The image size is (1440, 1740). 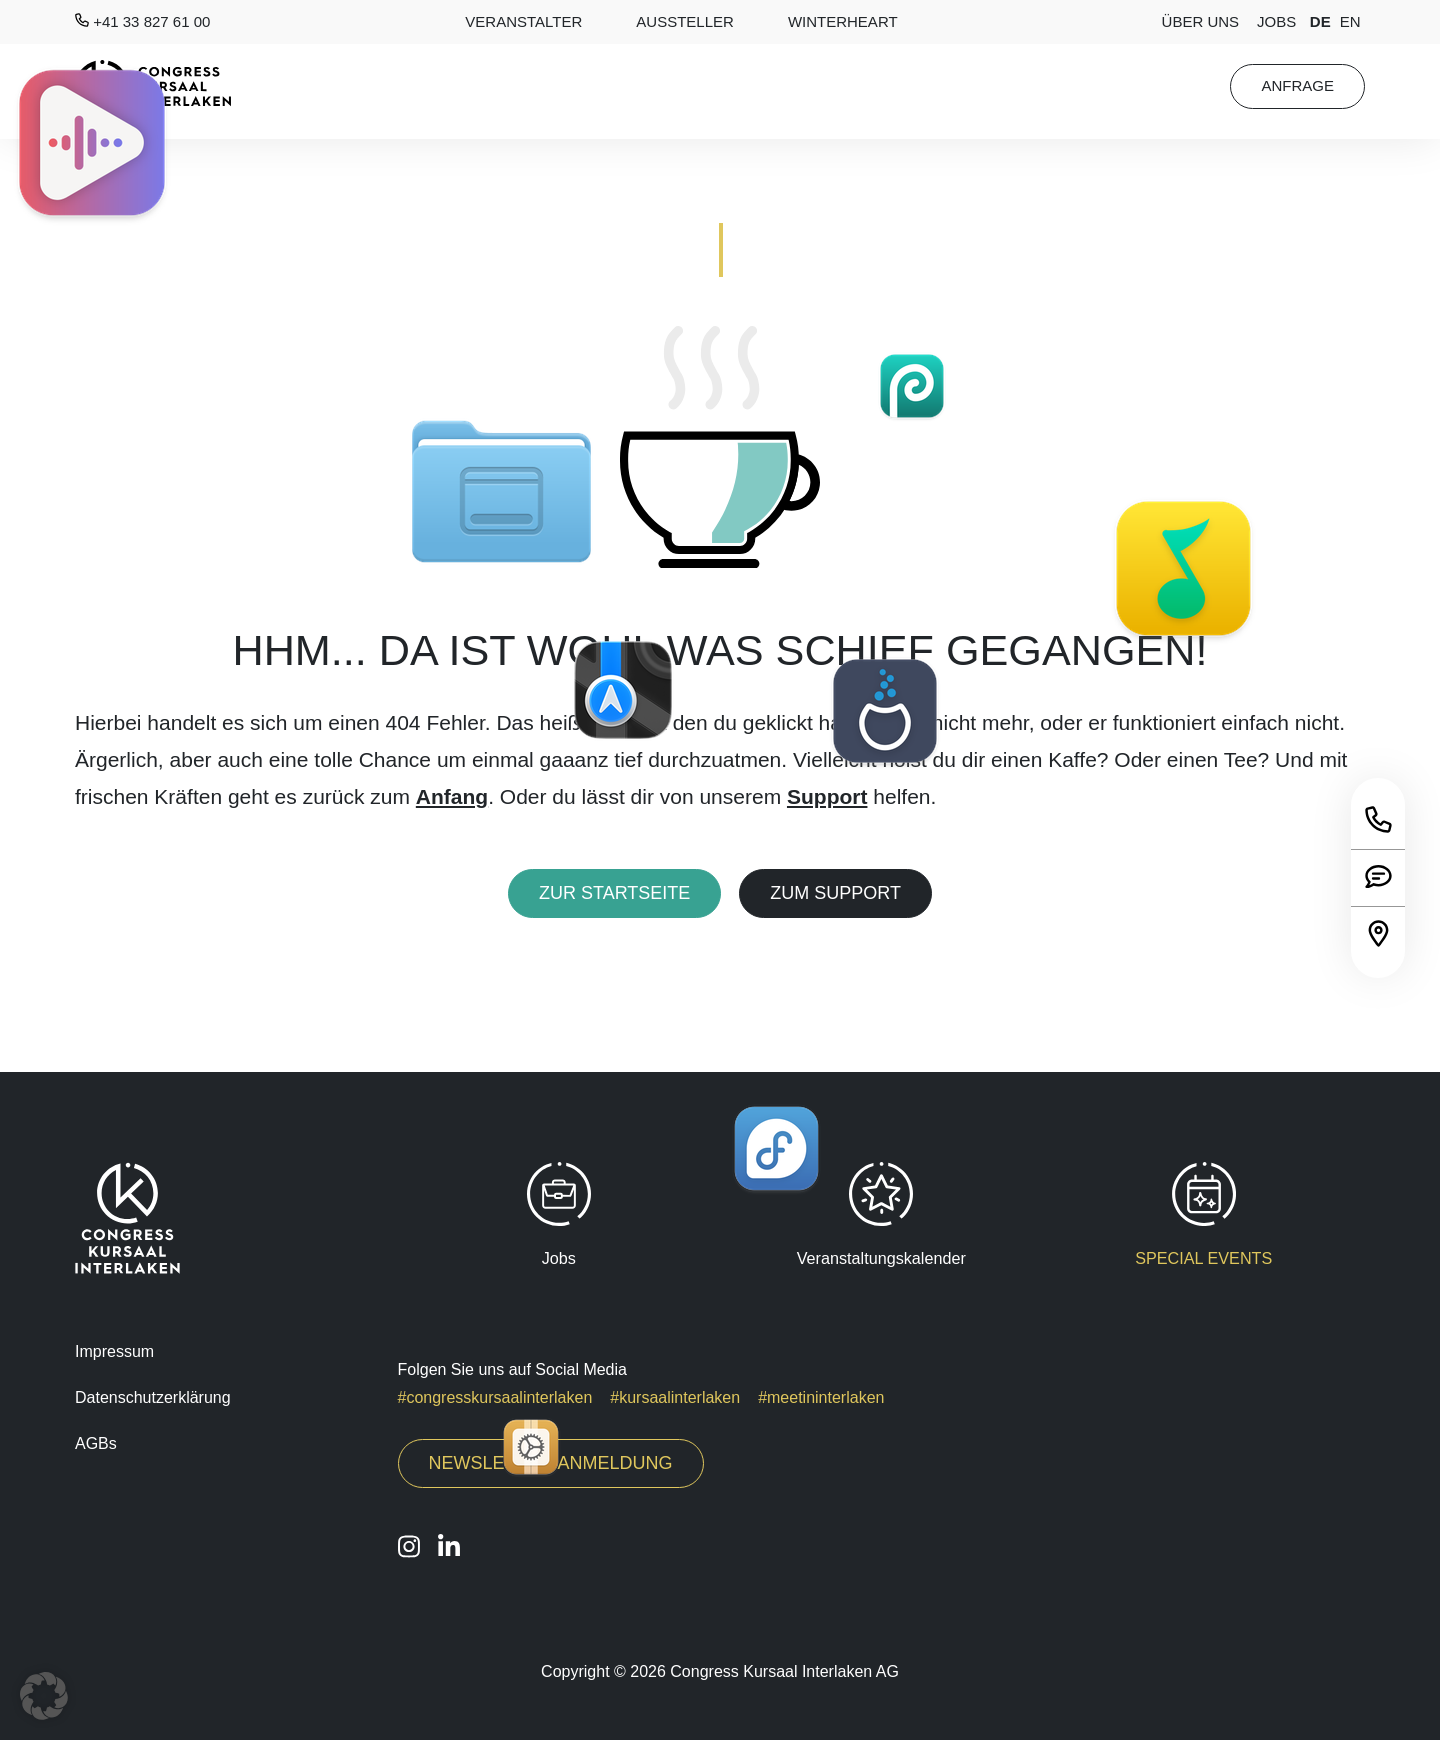 I want to click on open photopea image editing app, so click(x=912, y=386).